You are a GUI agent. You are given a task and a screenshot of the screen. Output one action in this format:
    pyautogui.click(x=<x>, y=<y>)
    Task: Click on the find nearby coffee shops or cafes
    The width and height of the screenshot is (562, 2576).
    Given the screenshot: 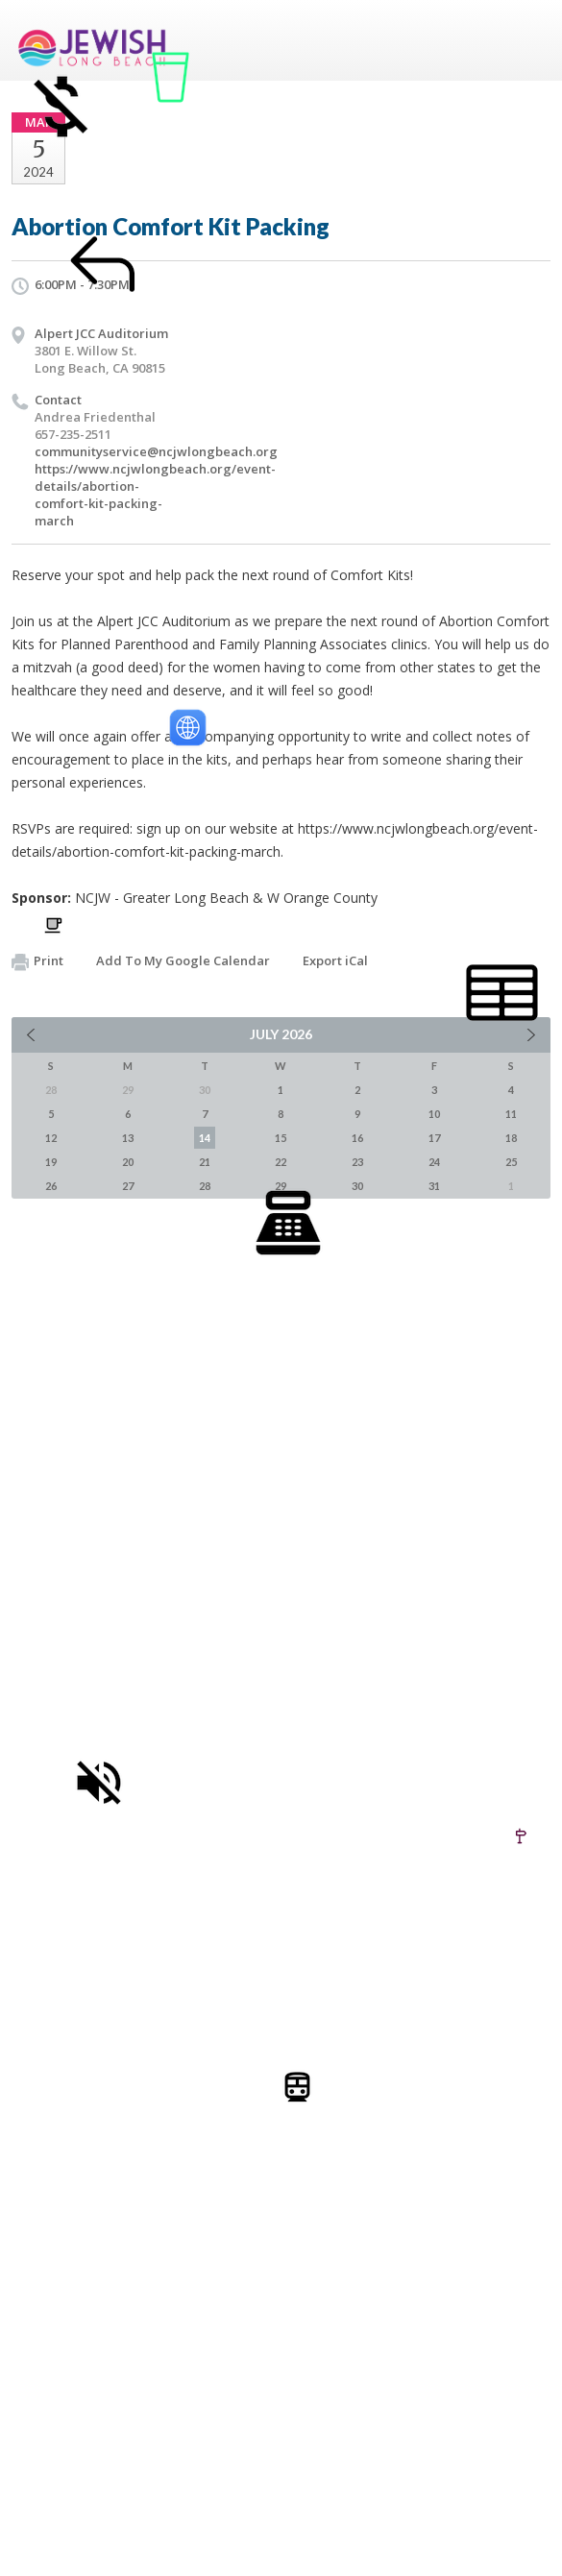 What is the action you would take?
    pyautogui.click(x=53, y=925)
    